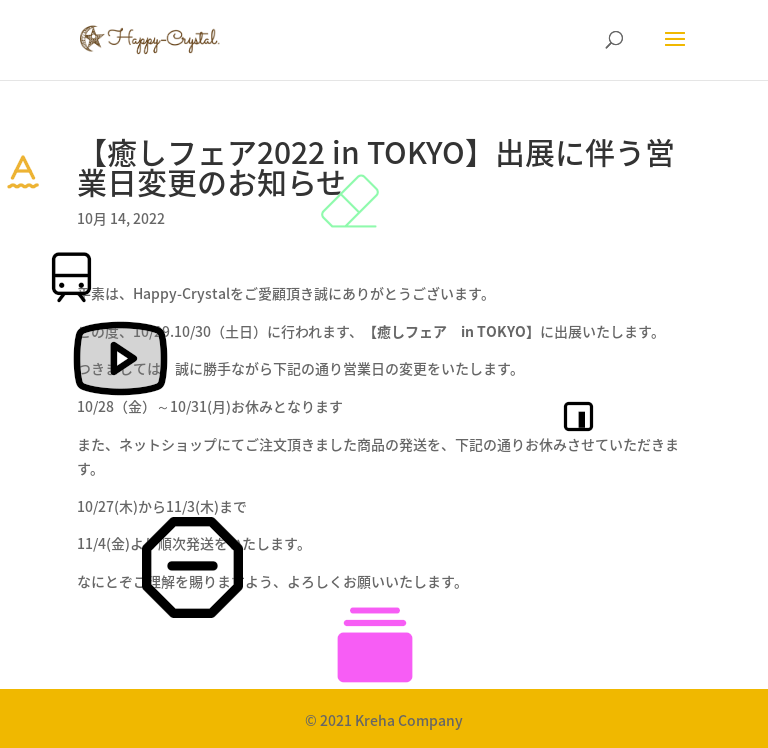  I want to click on erase or delete content, so click(350, 201).